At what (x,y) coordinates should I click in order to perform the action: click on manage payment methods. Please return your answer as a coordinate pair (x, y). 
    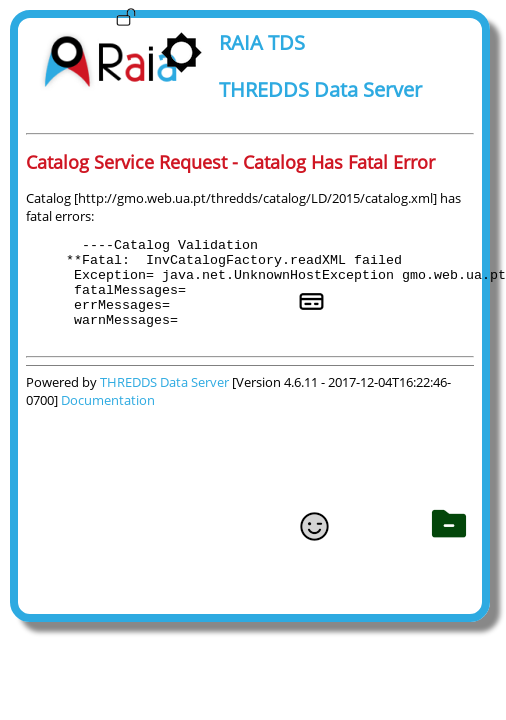
    Looking at the image, I should click on (311, 301).